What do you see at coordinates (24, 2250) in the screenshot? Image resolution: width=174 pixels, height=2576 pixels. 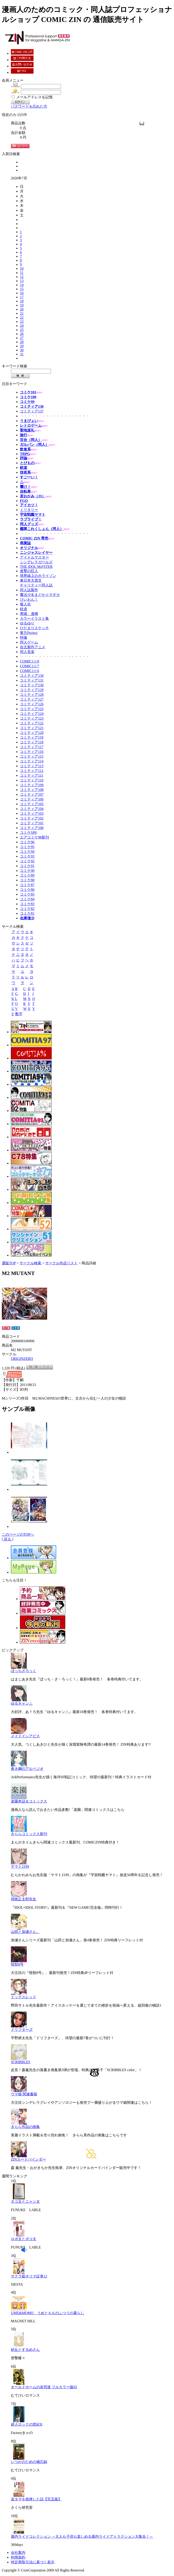 I see `adjust volume to low level` at bounding box center [24, 2250].